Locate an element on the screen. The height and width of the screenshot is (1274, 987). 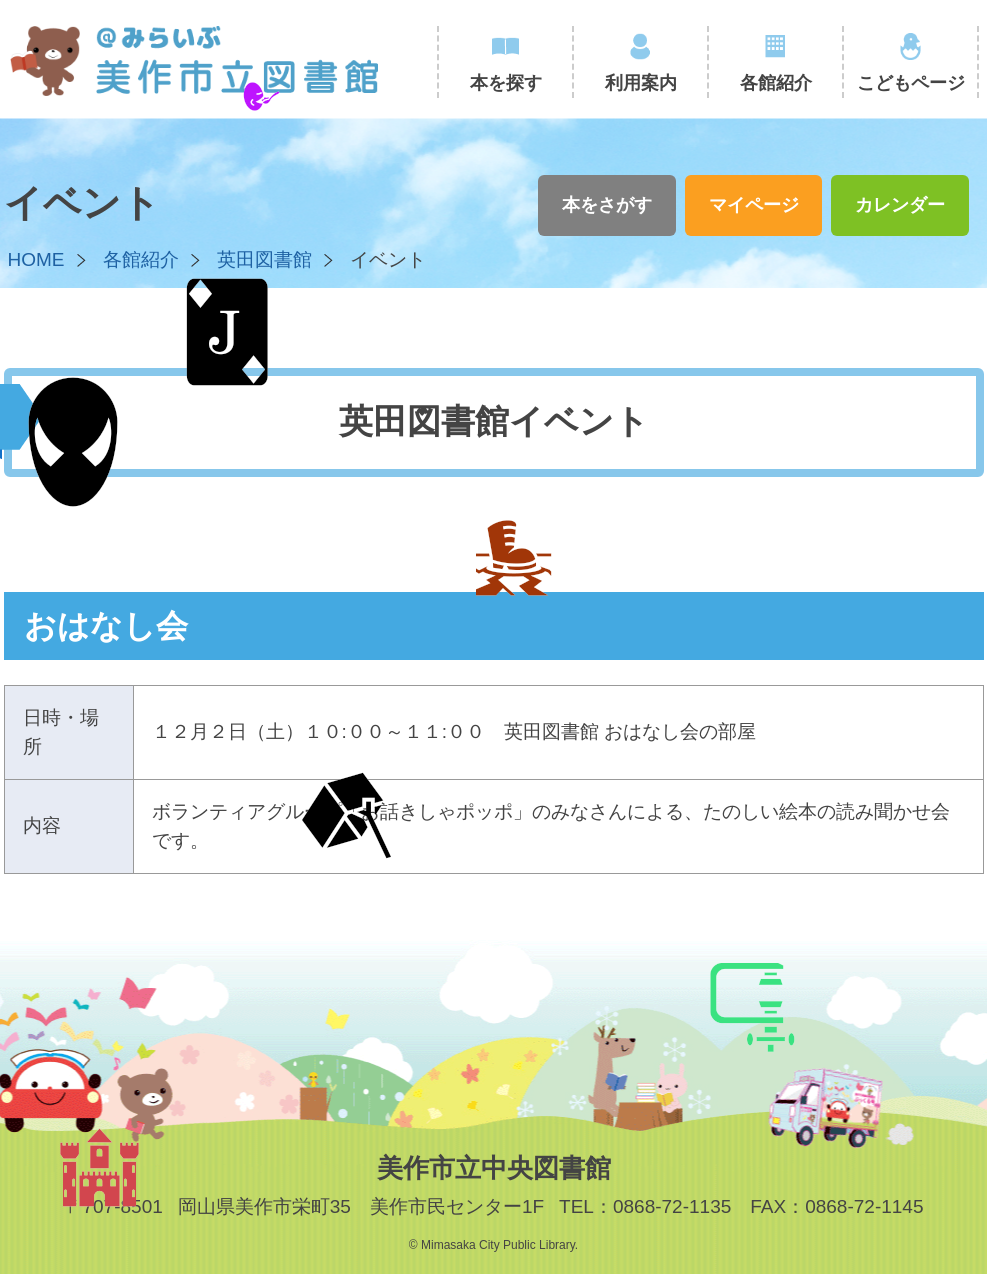
activate ground slam ability is located at coordinates (513, 557).